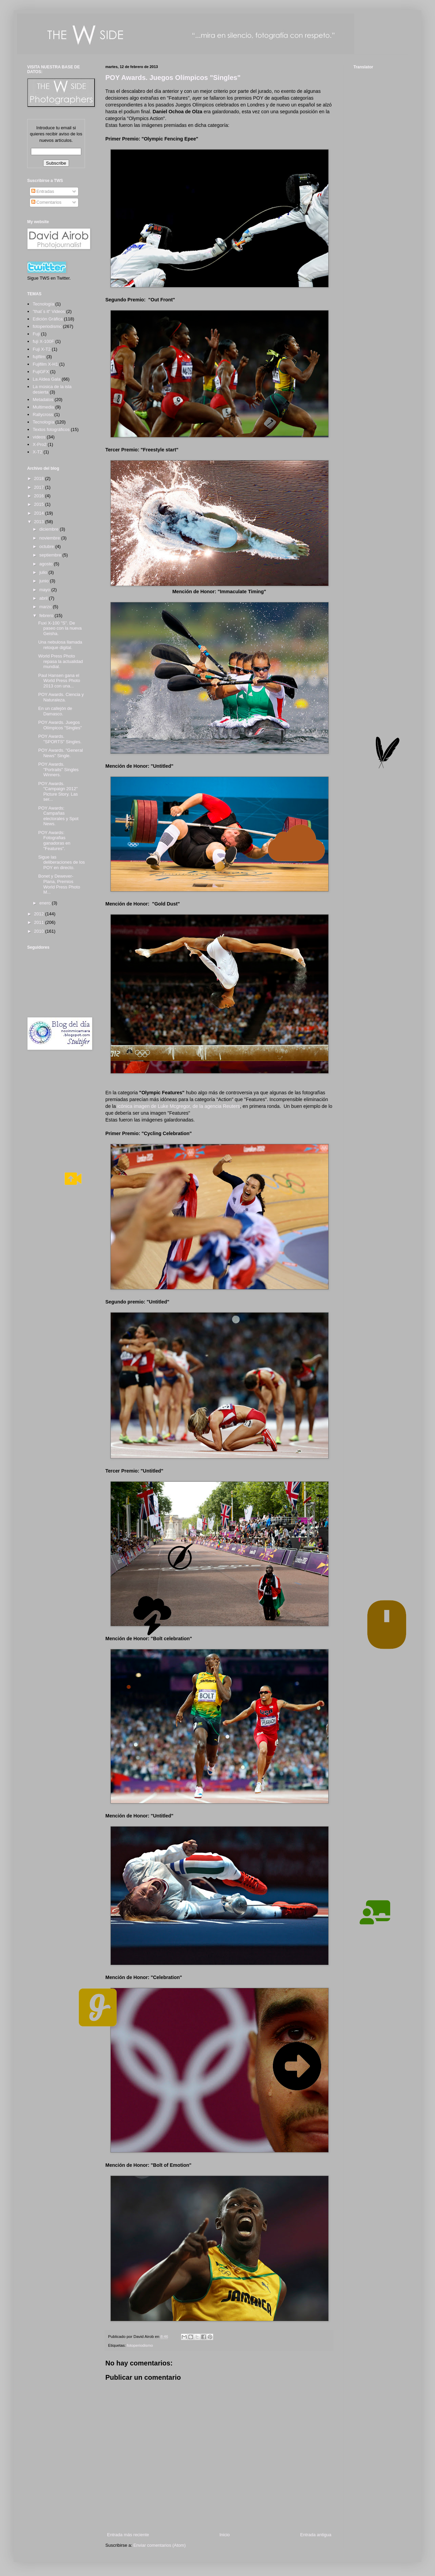  Describe the element at coordinates (152, 1615) in the screenshot. I see `indicates thunderstorm weather conditions` at that location.